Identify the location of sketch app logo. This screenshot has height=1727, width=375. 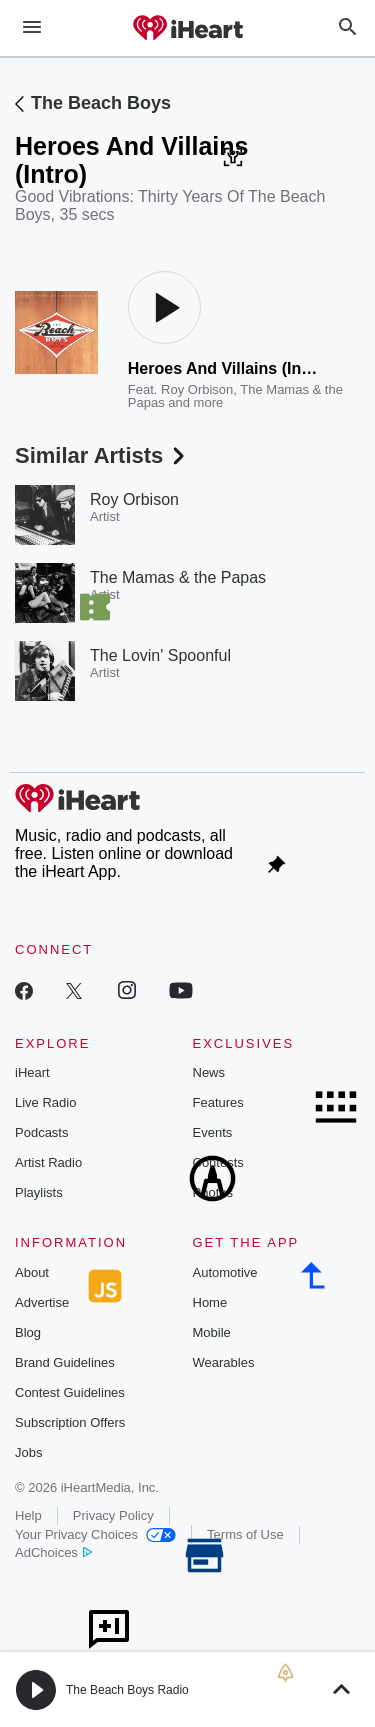
(212, 1178).